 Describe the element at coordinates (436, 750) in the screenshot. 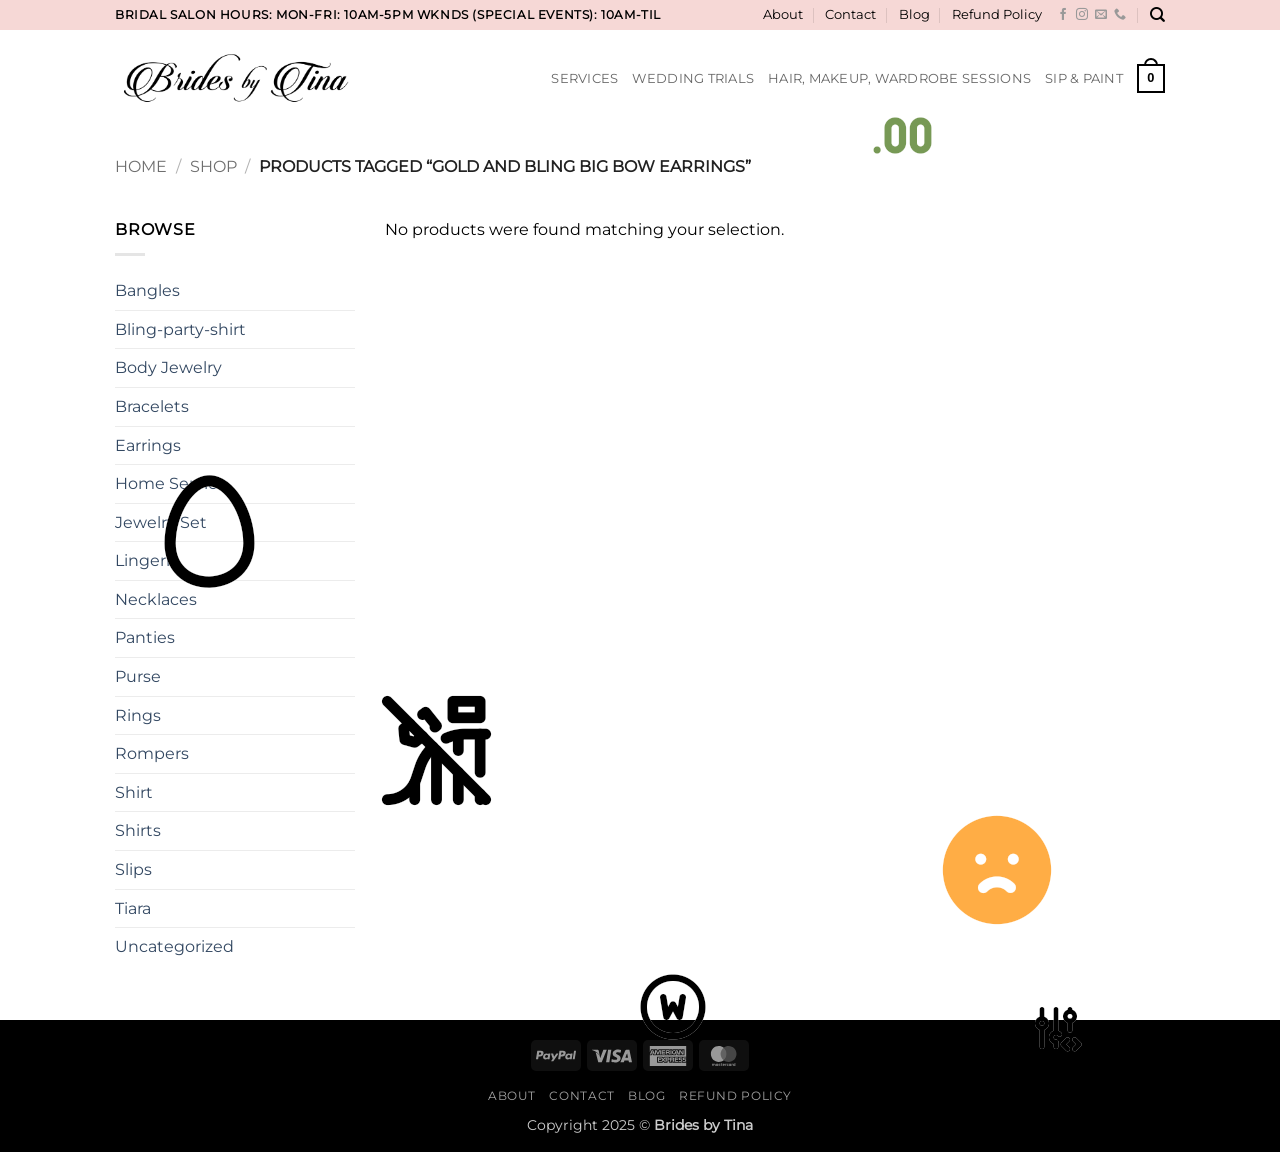

I see `rollercoaster ride unavailable or closed` at that location.